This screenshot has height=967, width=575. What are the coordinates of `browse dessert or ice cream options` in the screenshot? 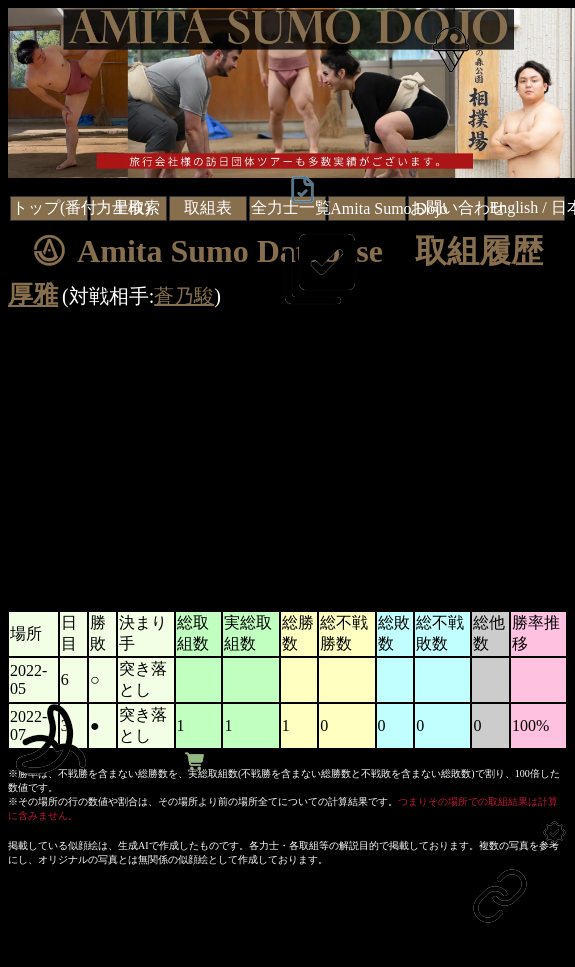 It's located at (451, 49).